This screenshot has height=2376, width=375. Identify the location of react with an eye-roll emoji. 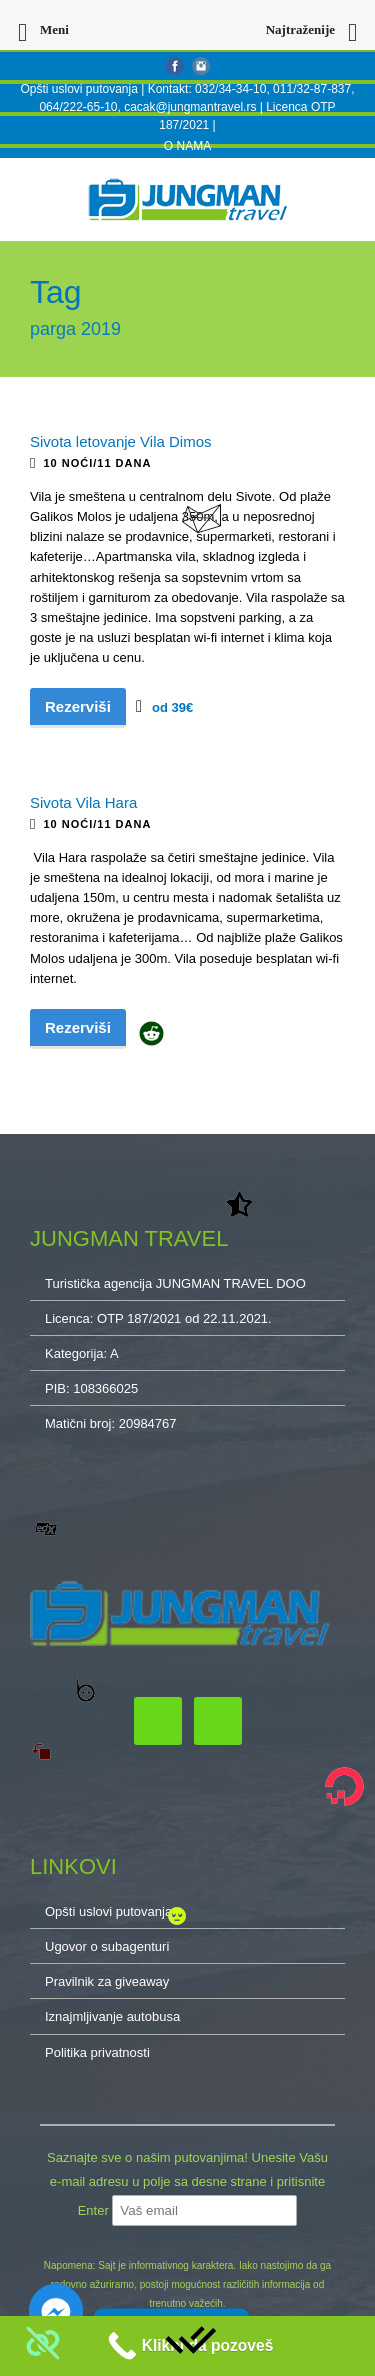
(177, 1916).